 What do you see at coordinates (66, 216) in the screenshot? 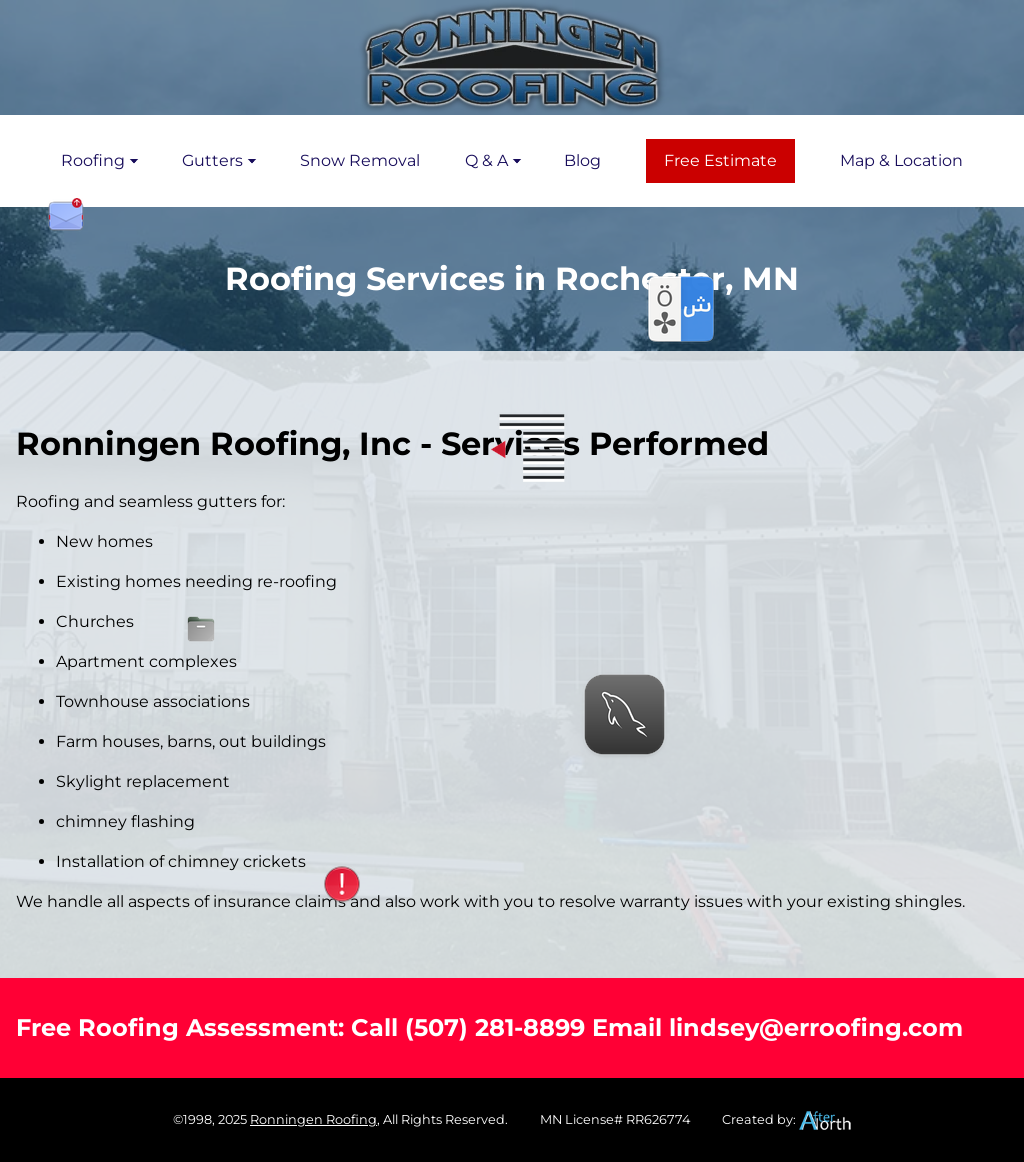
I see `send an email or message` at bounding box center [66, 216].